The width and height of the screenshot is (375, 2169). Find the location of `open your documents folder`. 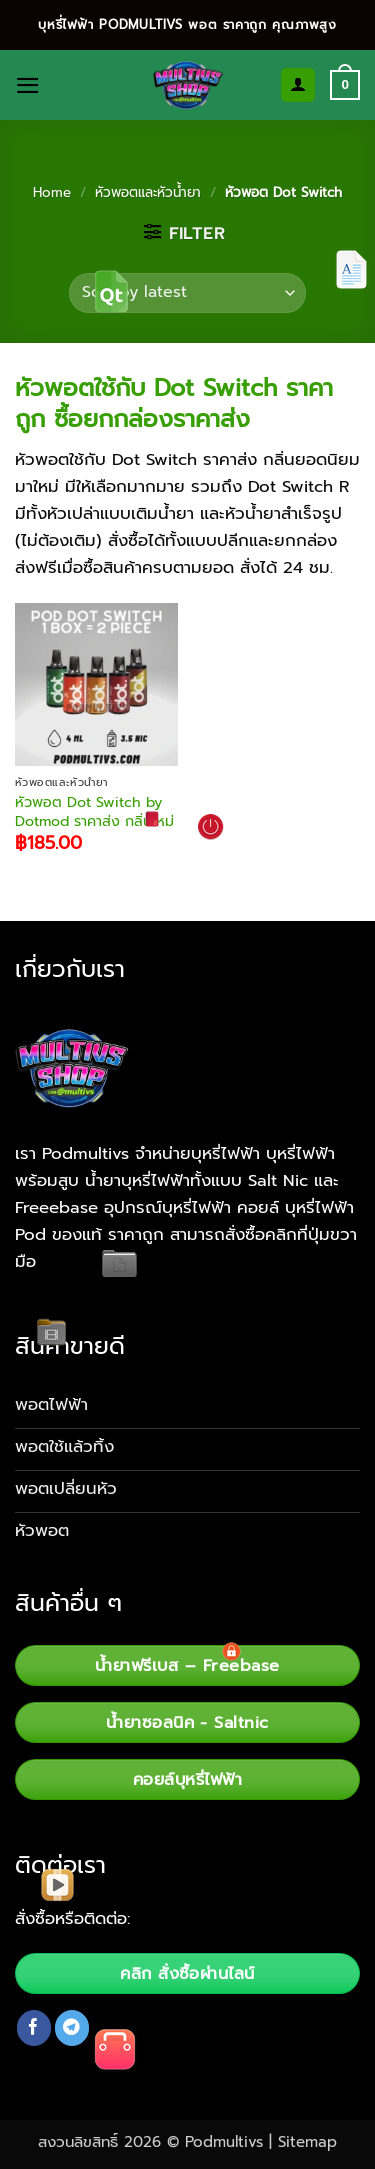

open your documents folder is located at coordinates (119, 1263).